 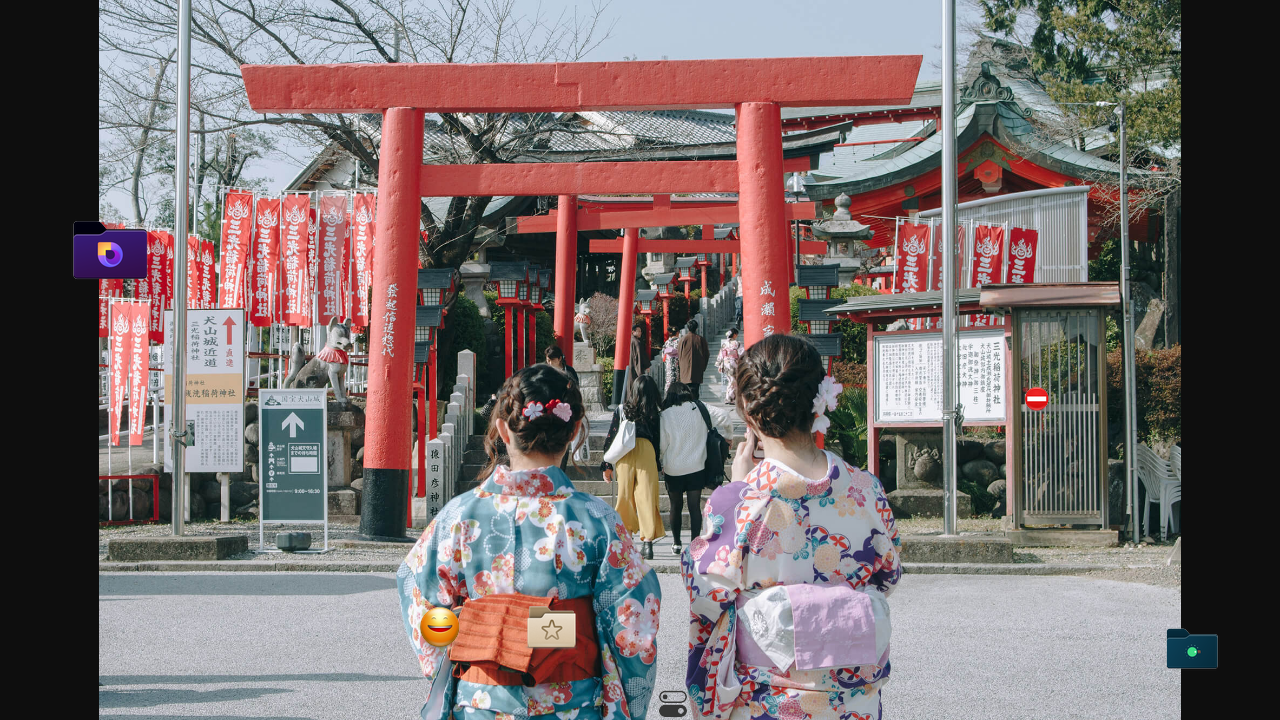 What do you see at coordinates (440, 629) in the screenshot?
I see `express happiness or laughter in a message` at bounding box center [440, 629].